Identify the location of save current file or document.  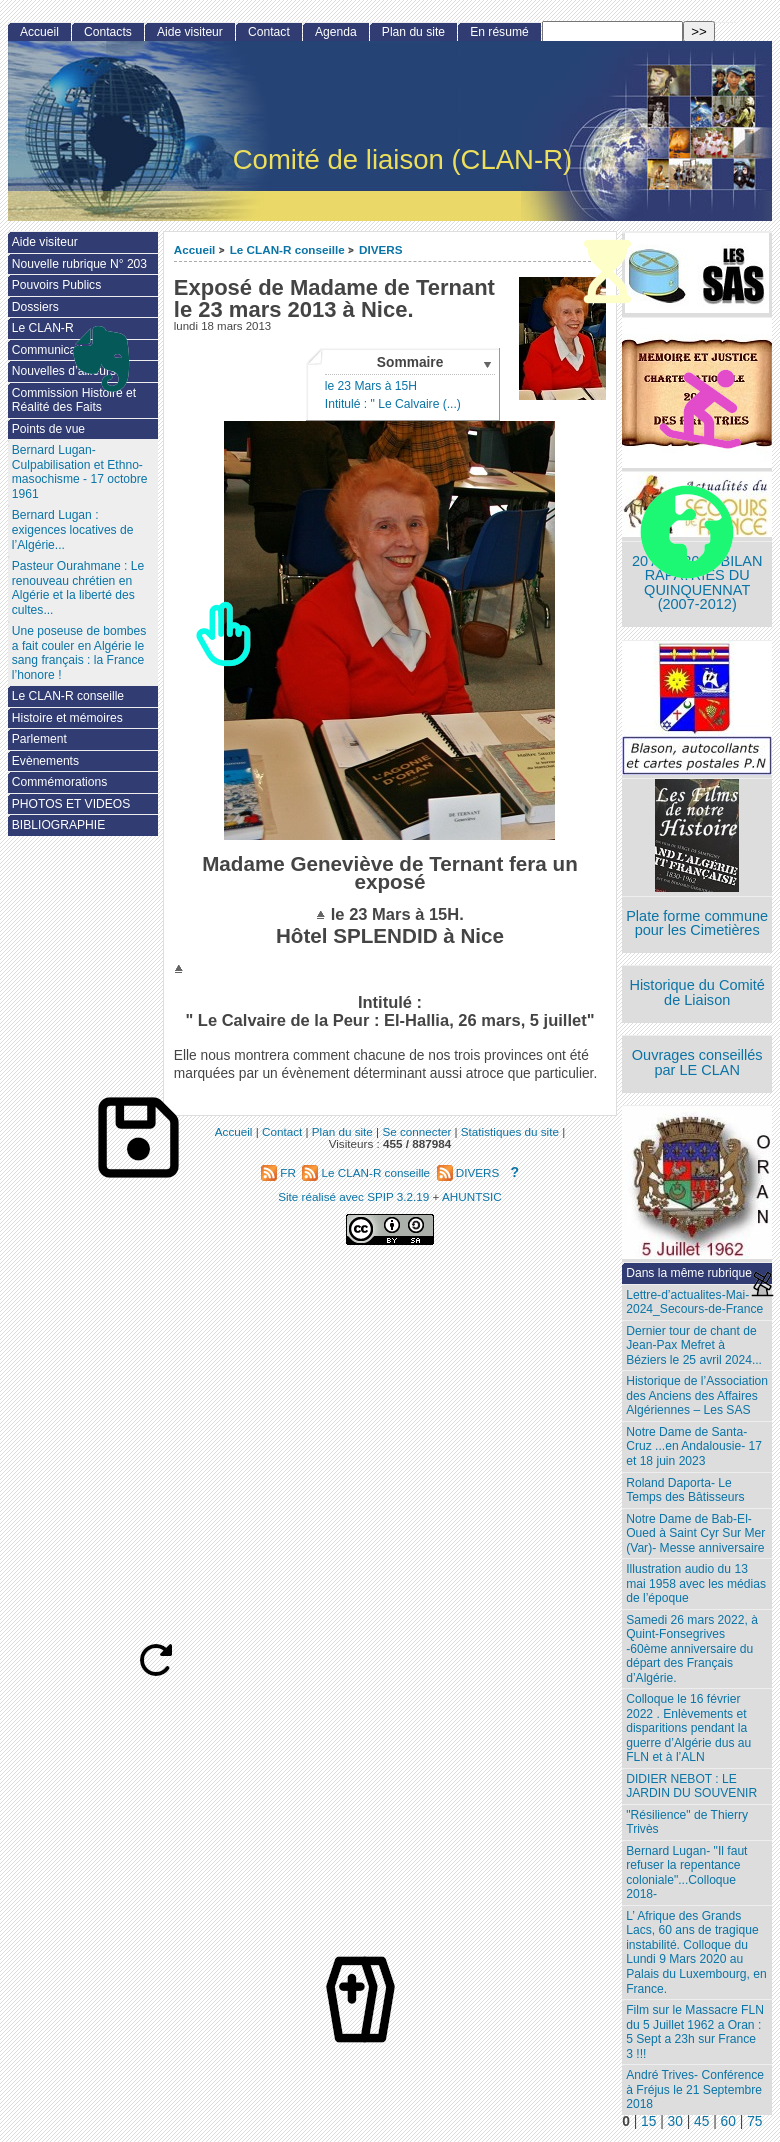
(138, 1137).